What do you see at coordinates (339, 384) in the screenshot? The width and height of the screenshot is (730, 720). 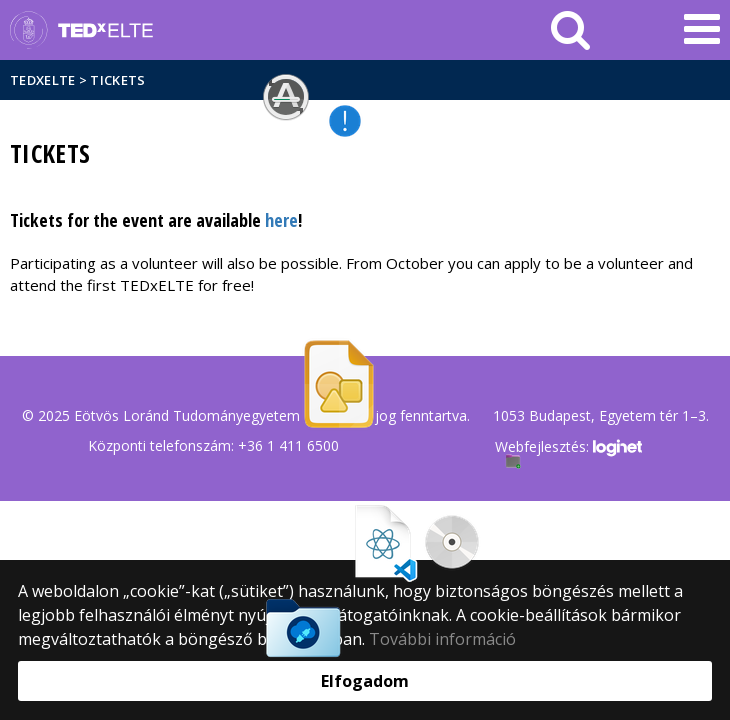 I see `a libreoffice draw document file` at bounding box center [339, 384].